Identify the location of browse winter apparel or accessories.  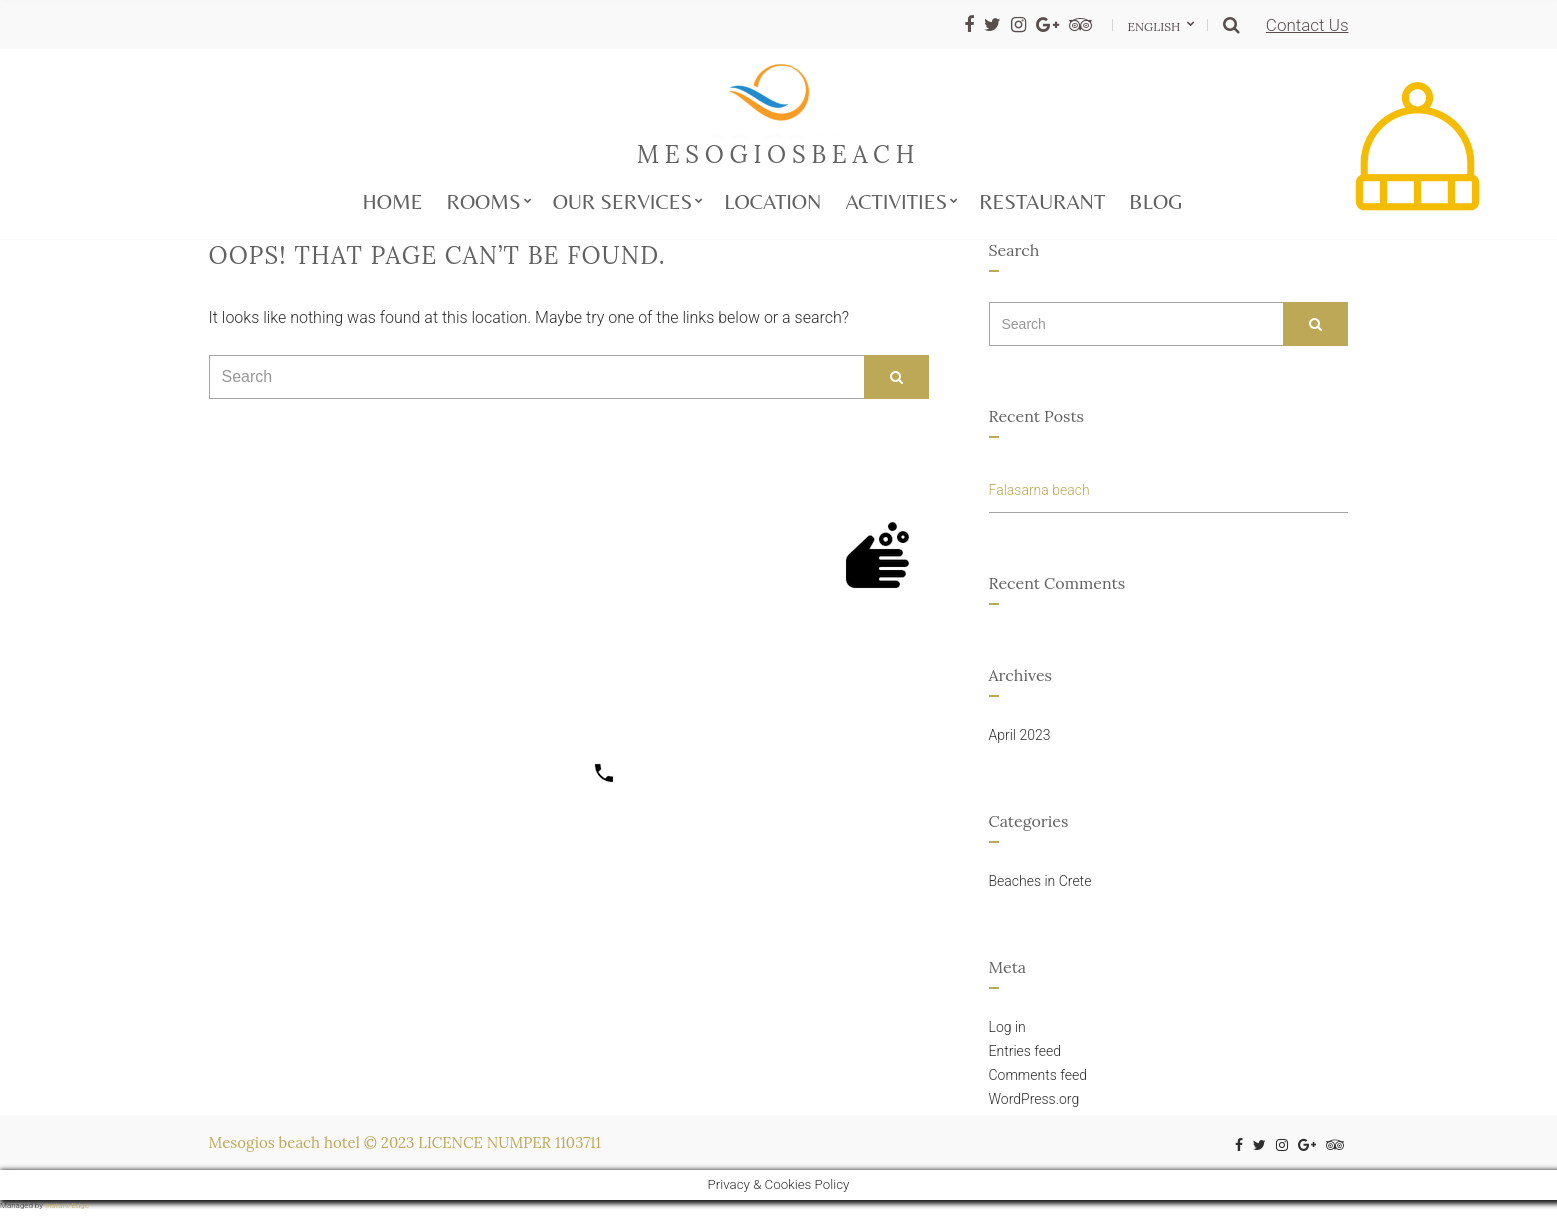
(1417, 153).